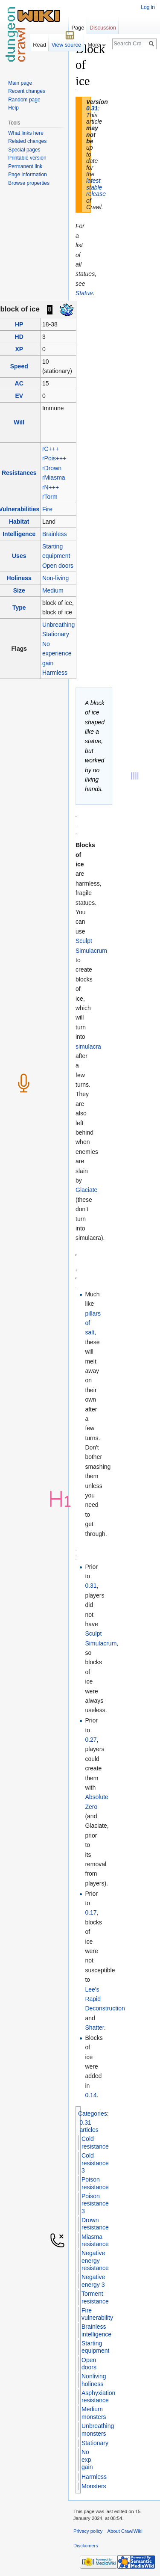 The height and width of the screenshot is (2576, 160). I want to click on toggle bottom panel visibility, so click(70, 35).